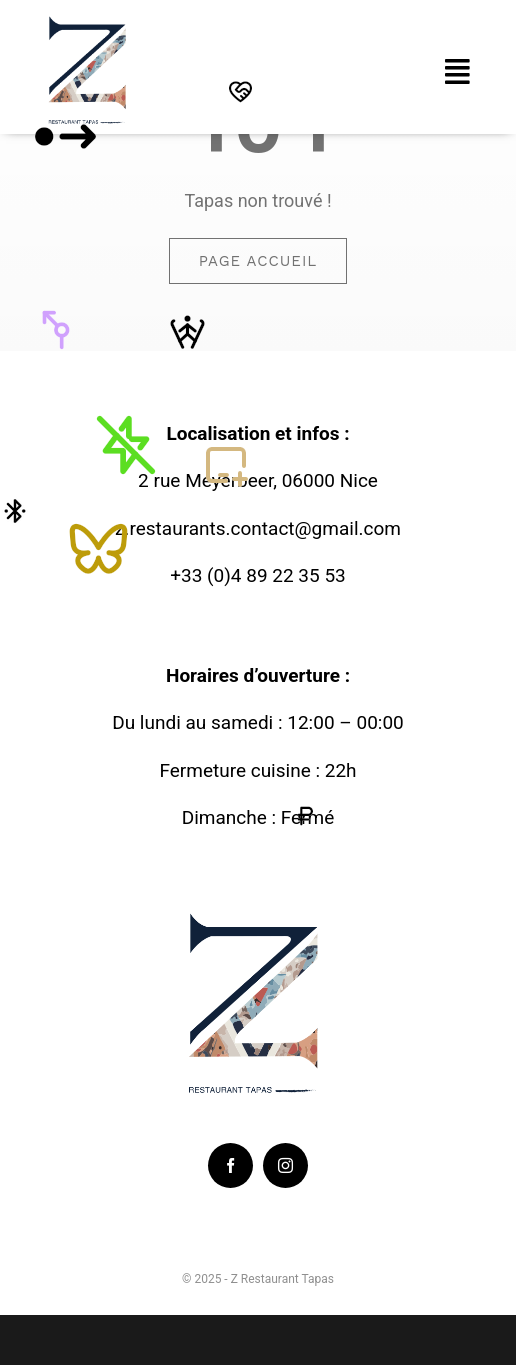 This screenshot has height=1365, width=516. Describe the element at coordinates (240, 91) in the screenshot. I see `view community code of conduct` at that location.